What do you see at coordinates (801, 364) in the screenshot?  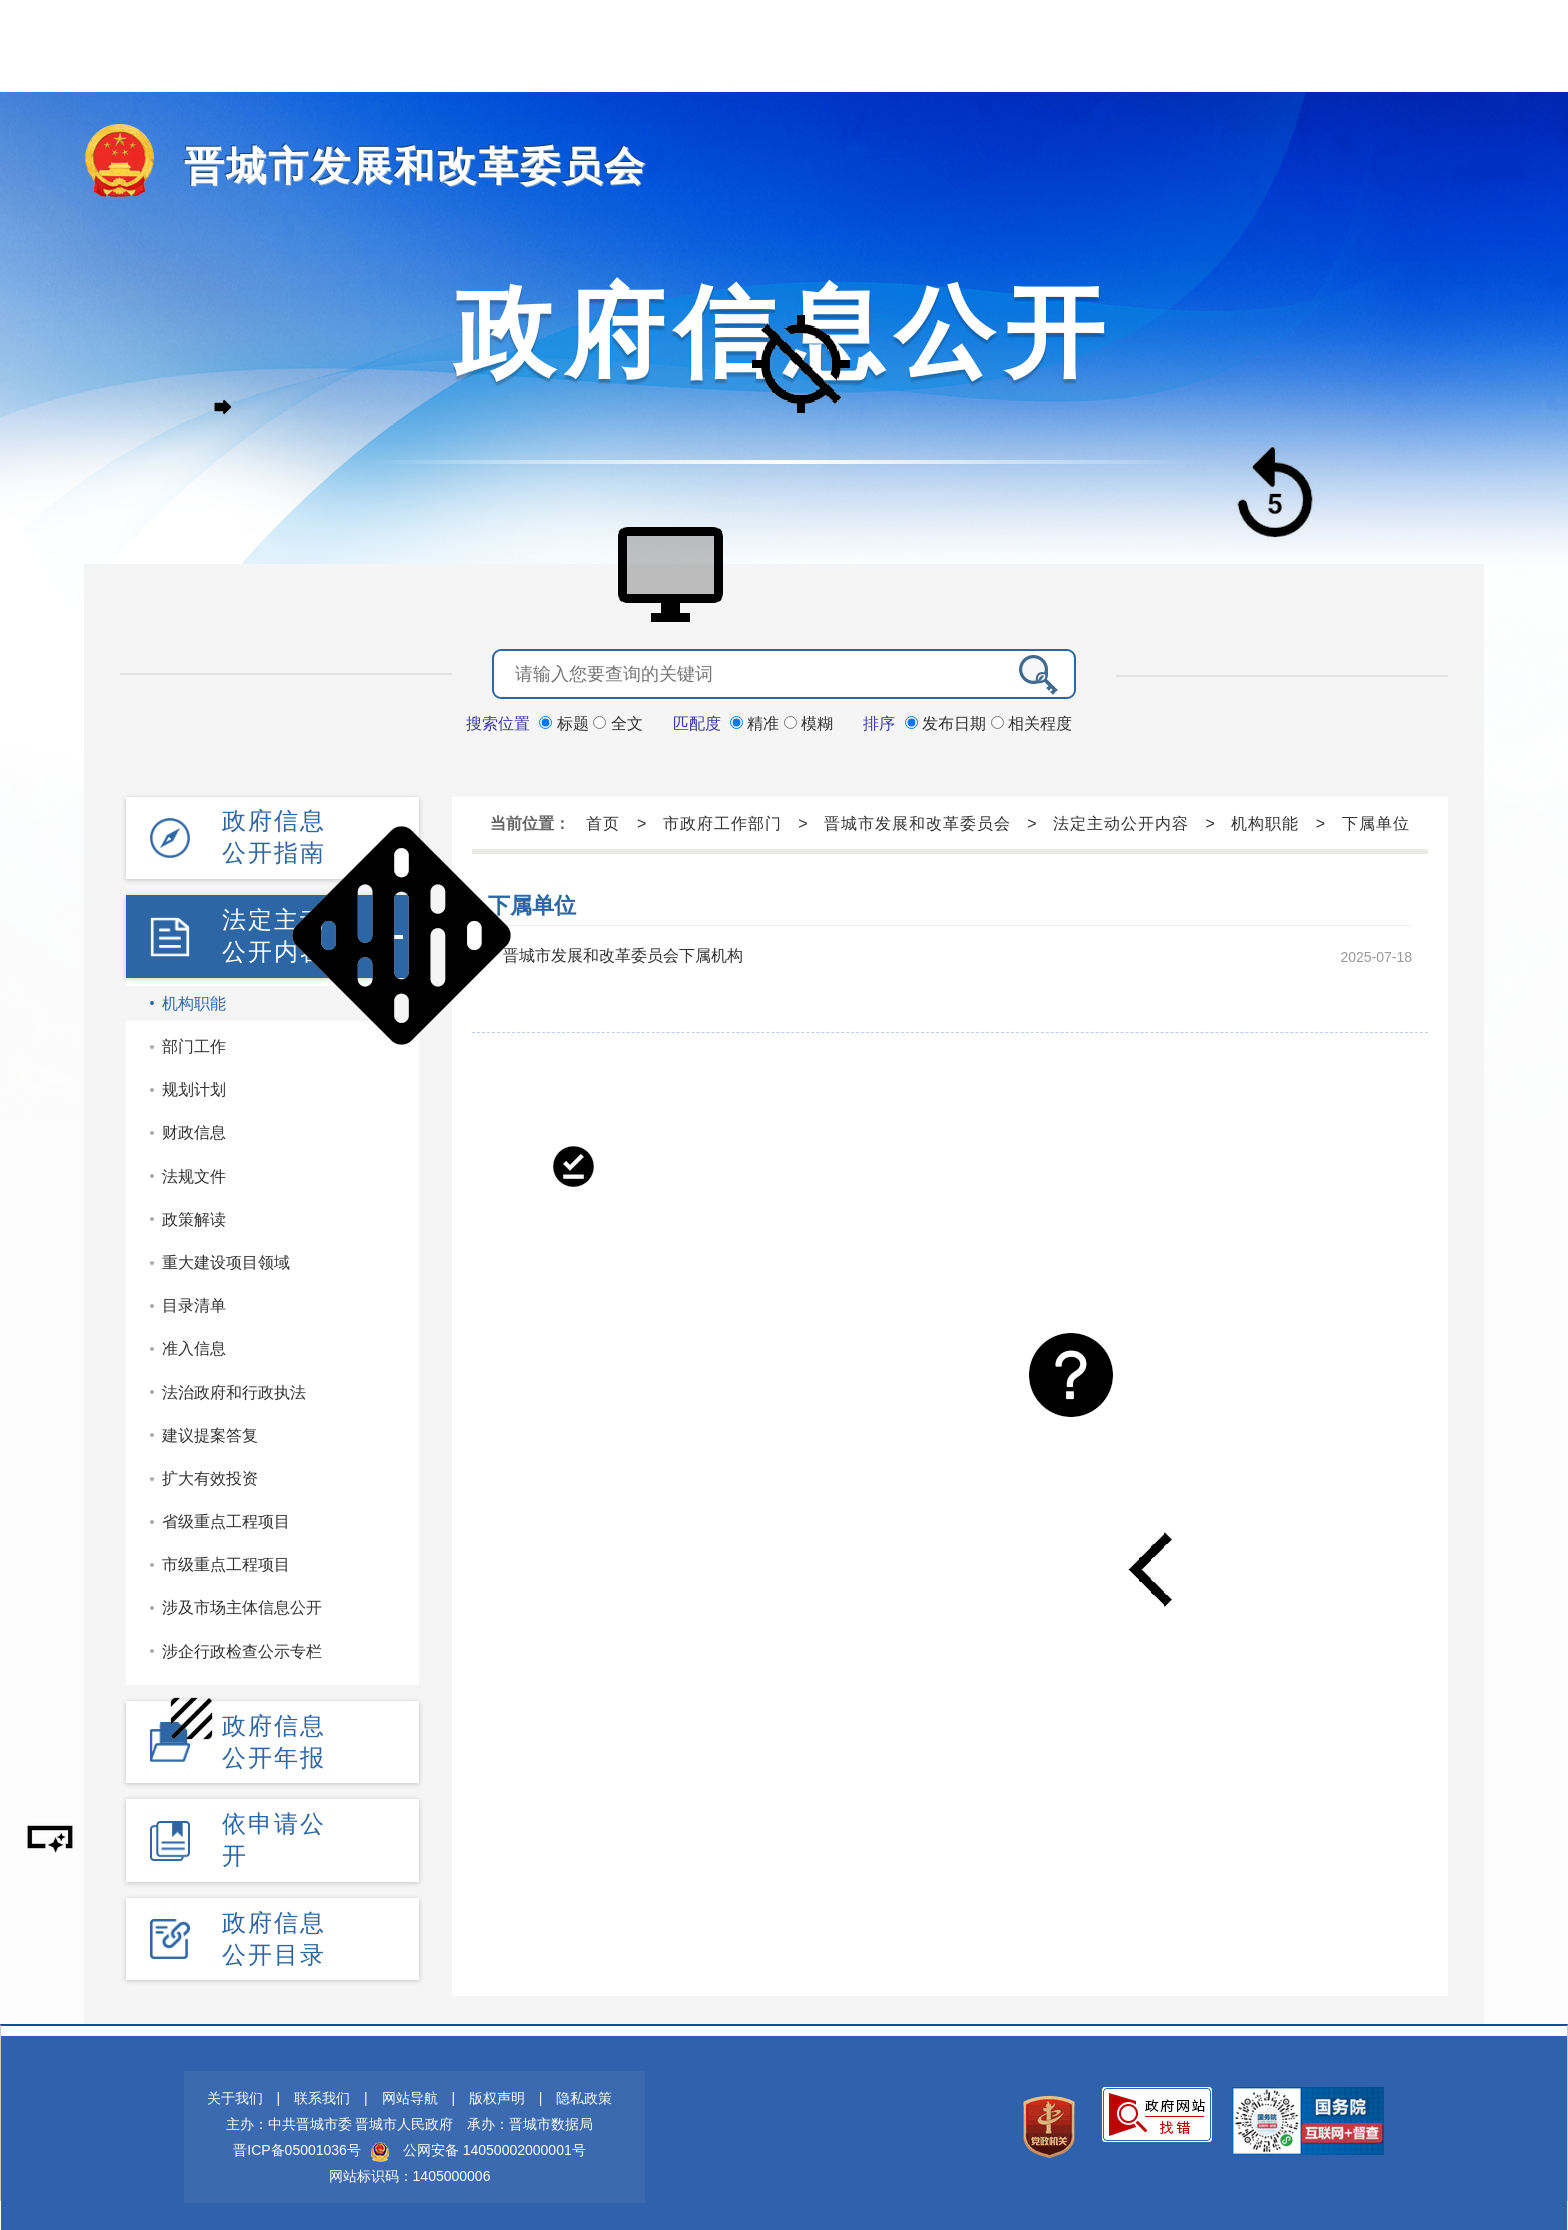 I see `indicates GPS is turned off` at bounding box center [801, 364].